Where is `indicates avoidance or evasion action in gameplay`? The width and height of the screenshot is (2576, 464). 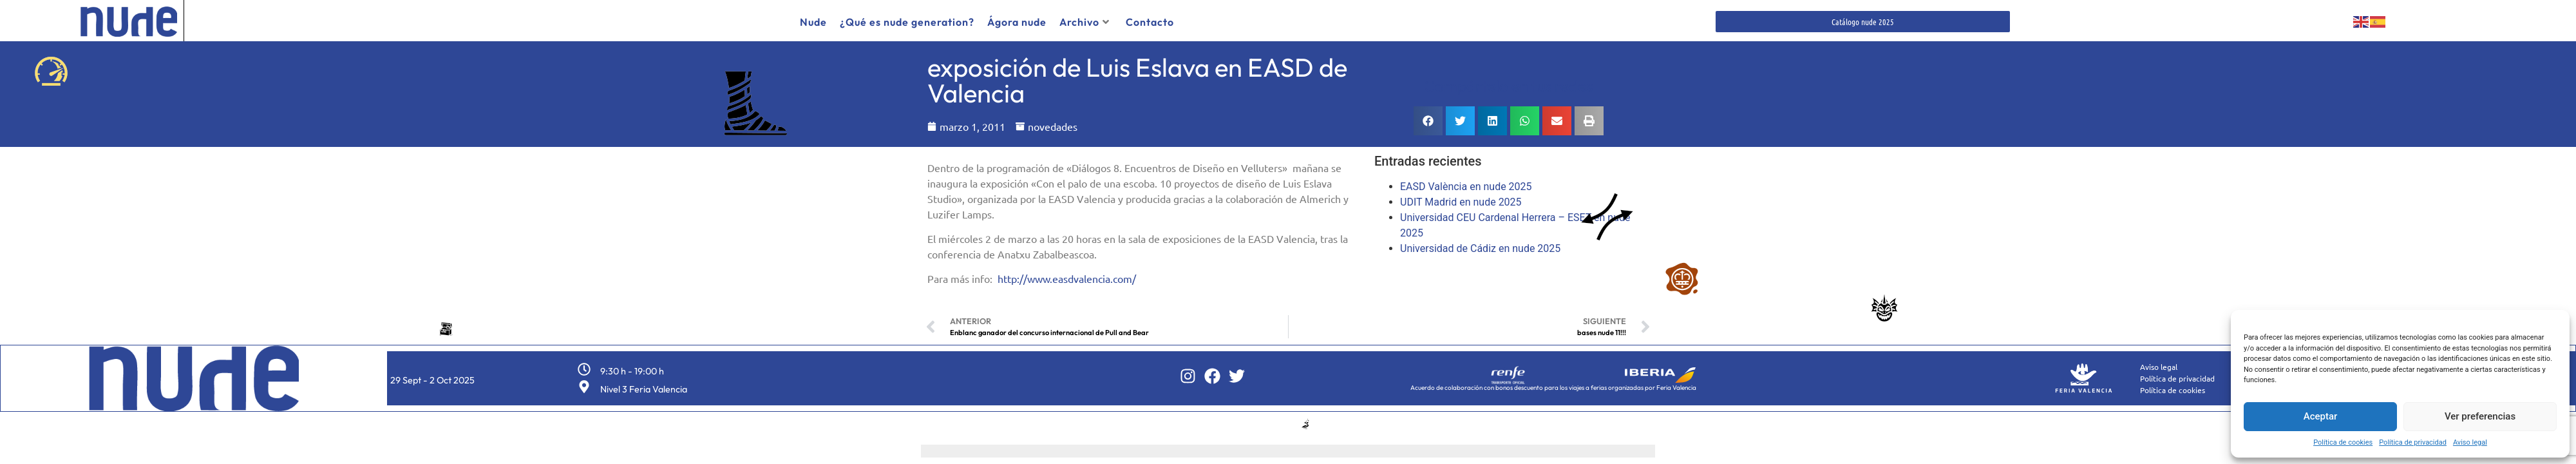 indicates avoidance or evasion action in gameplay is located at coordinates (1607, 217).